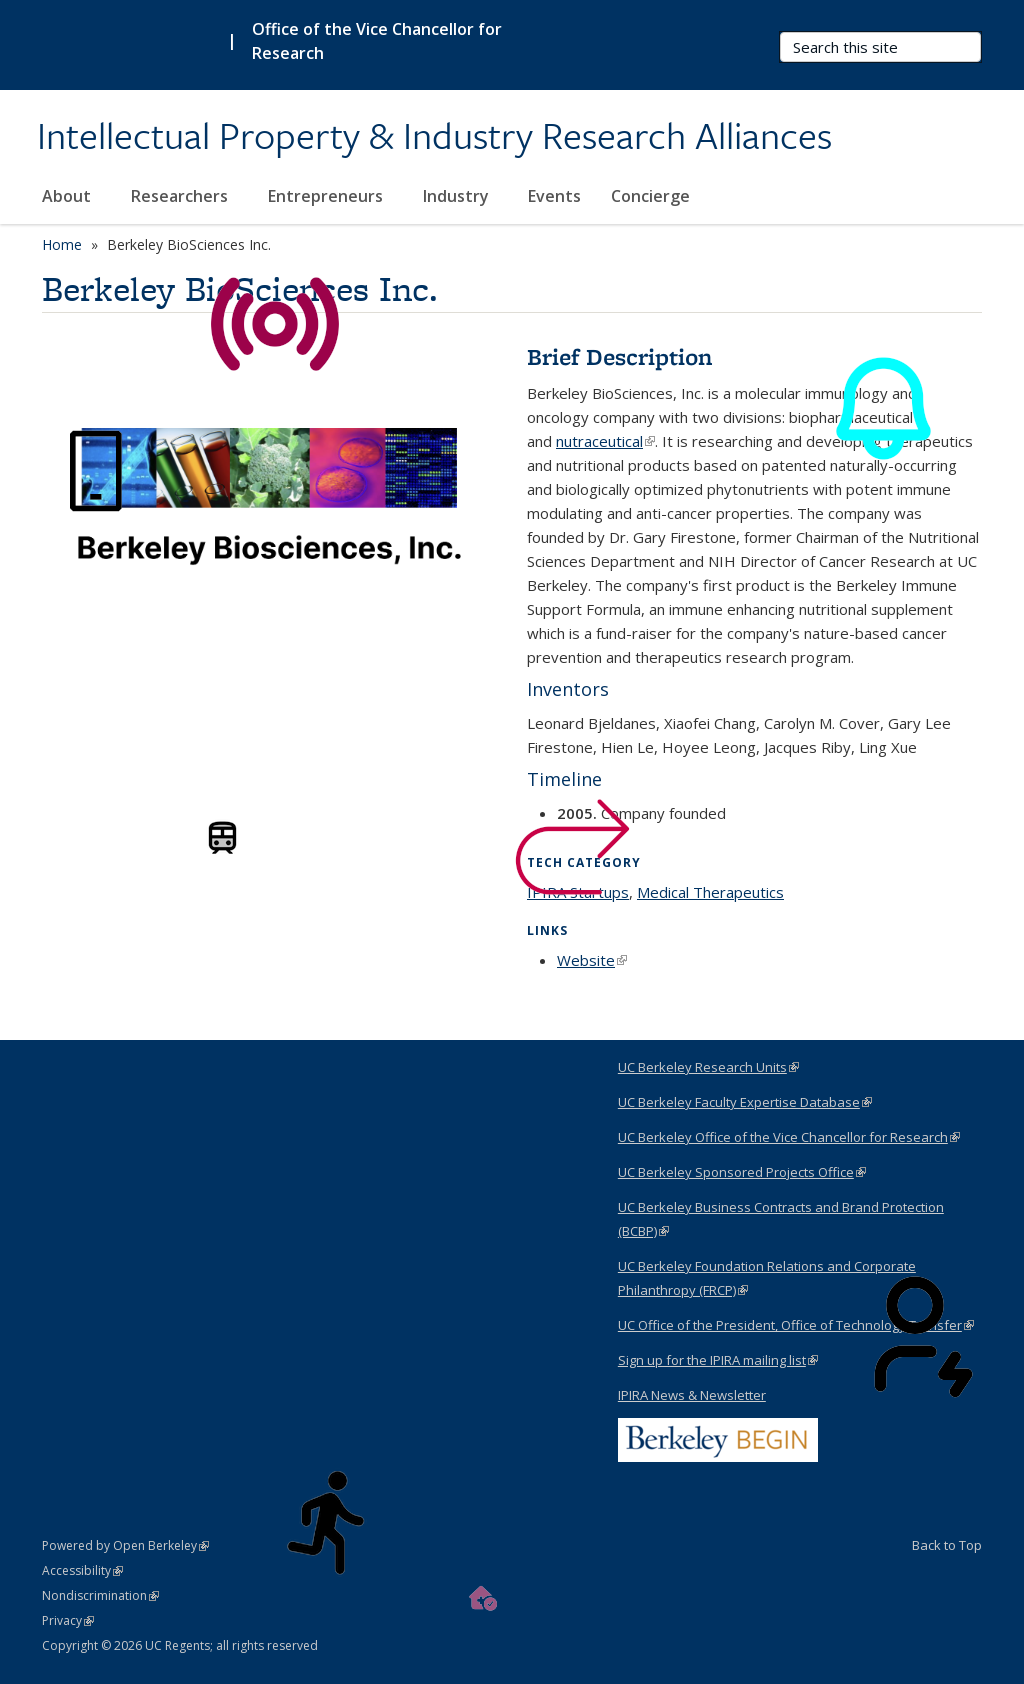 This screenshot has height=1684, width=1024. What do you see at coordinates (883, 408) in the screenshot?
I see `view notifications` at bounding box center [883, 408].